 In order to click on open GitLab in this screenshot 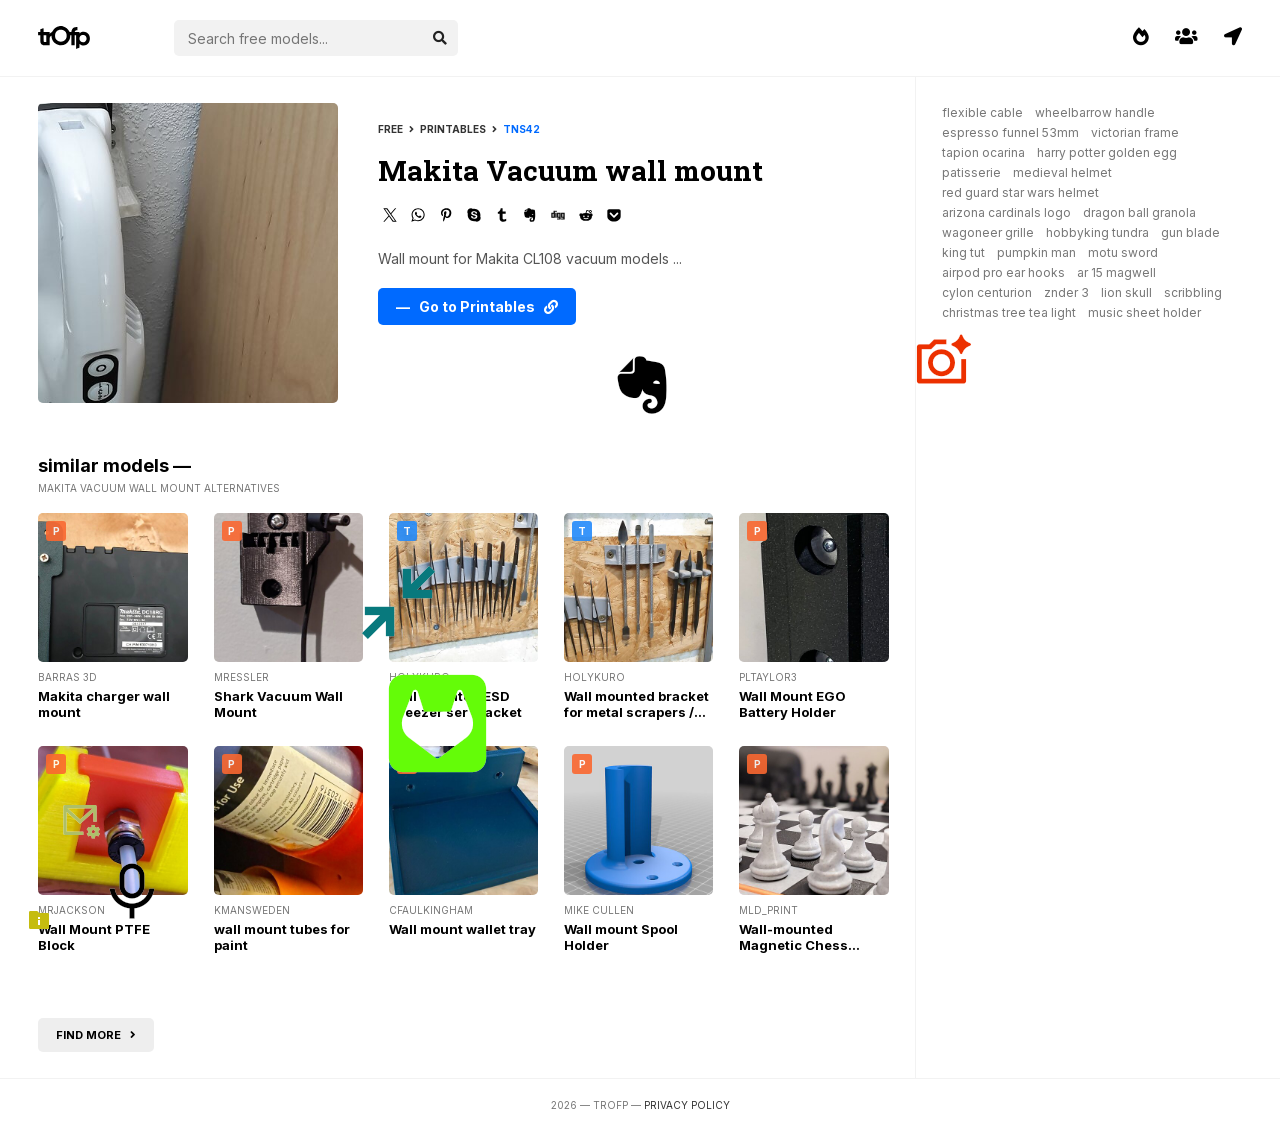, I will do `click(437, 723)`.